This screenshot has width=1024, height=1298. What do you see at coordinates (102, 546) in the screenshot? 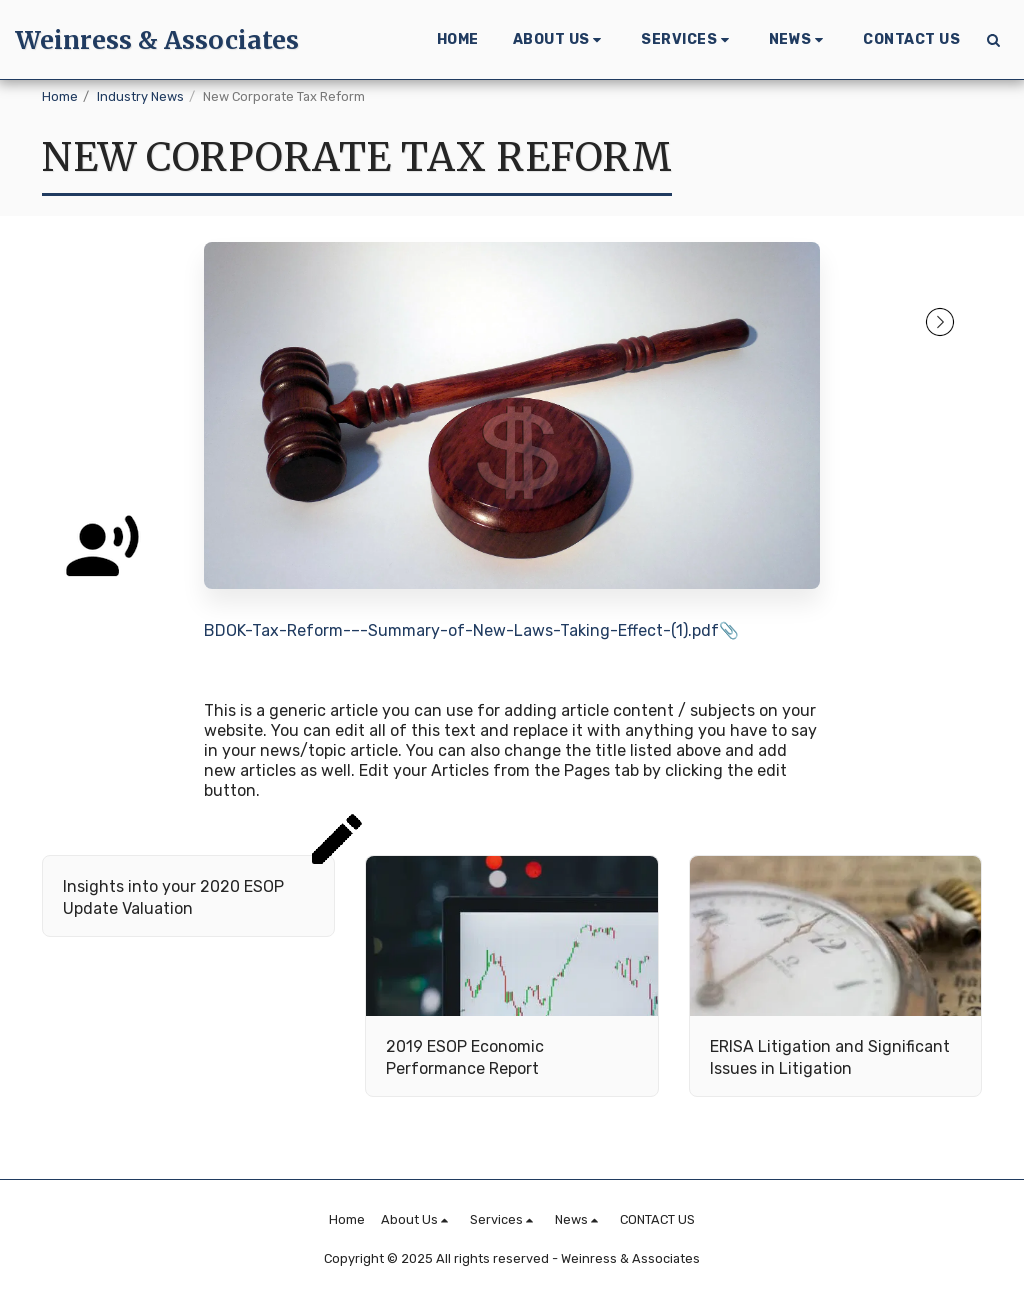
I see `activate voice recording or dictation` at bounding box center [102, 546].